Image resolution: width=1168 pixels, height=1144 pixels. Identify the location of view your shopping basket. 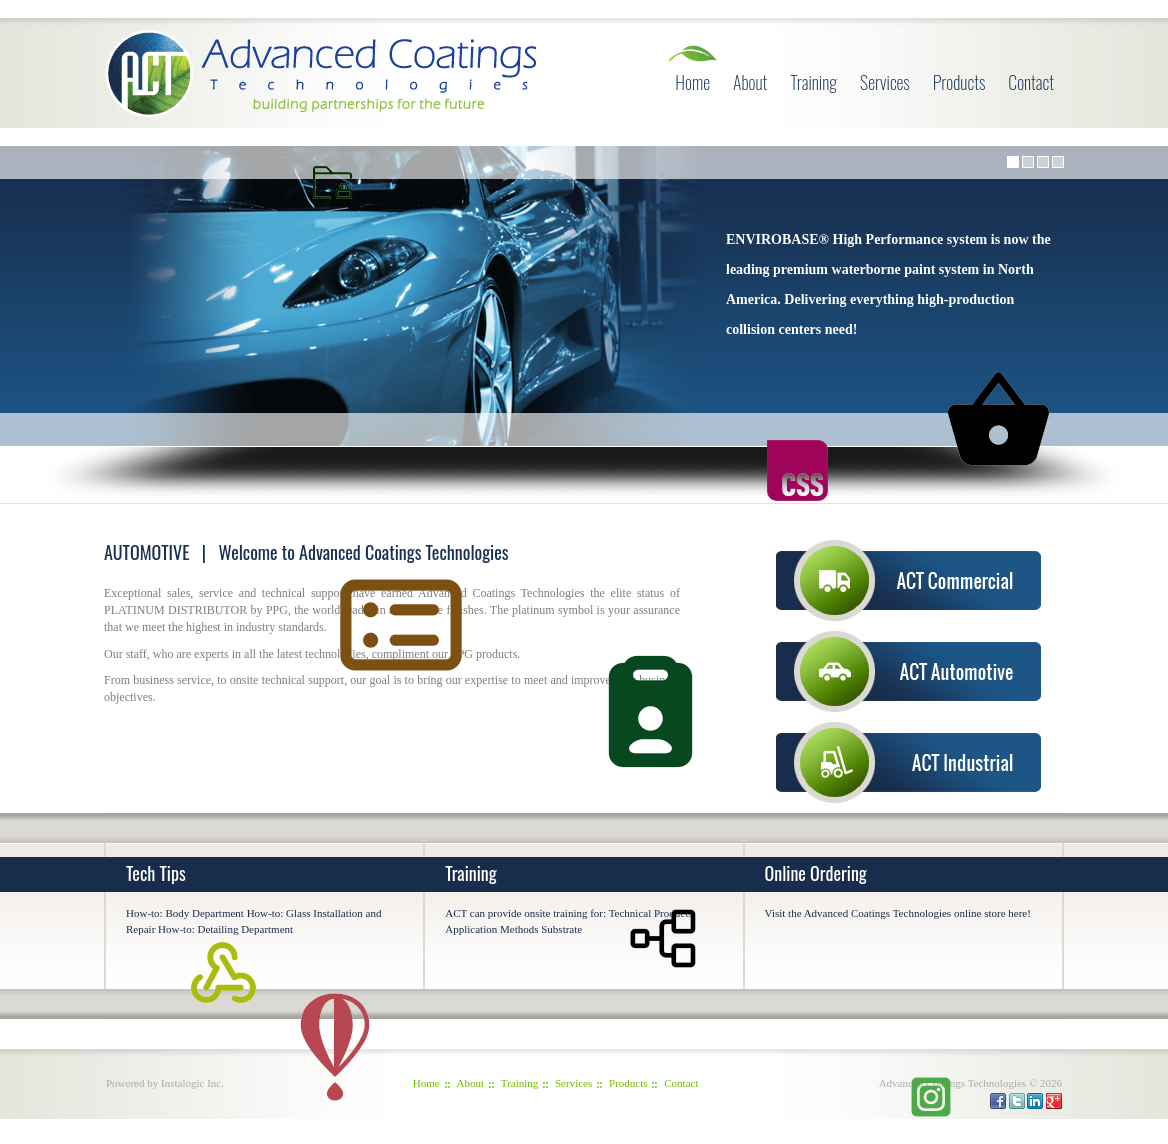
(998, 420).